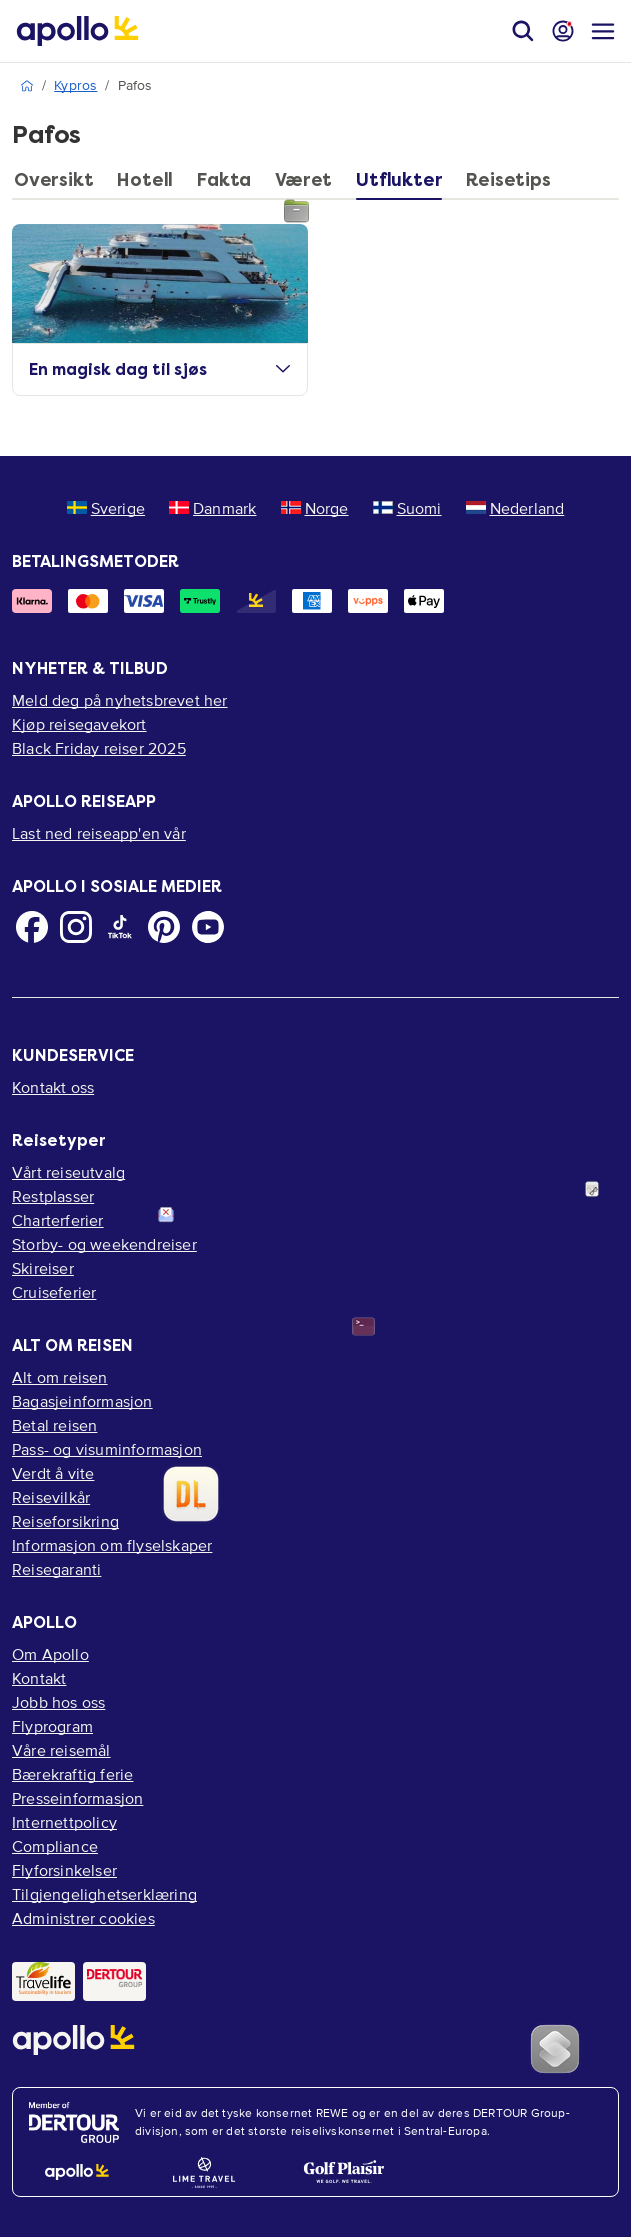 This screenshot has height=2237, width=631. I want to click on open the documents app, so click(592, 1189).